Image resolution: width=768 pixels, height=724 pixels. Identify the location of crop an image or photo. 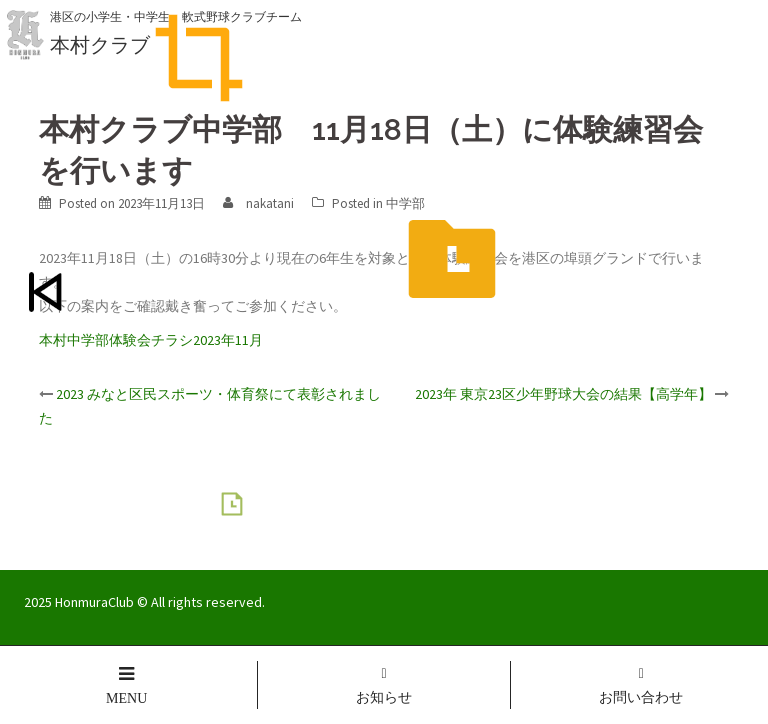
(199, 58).